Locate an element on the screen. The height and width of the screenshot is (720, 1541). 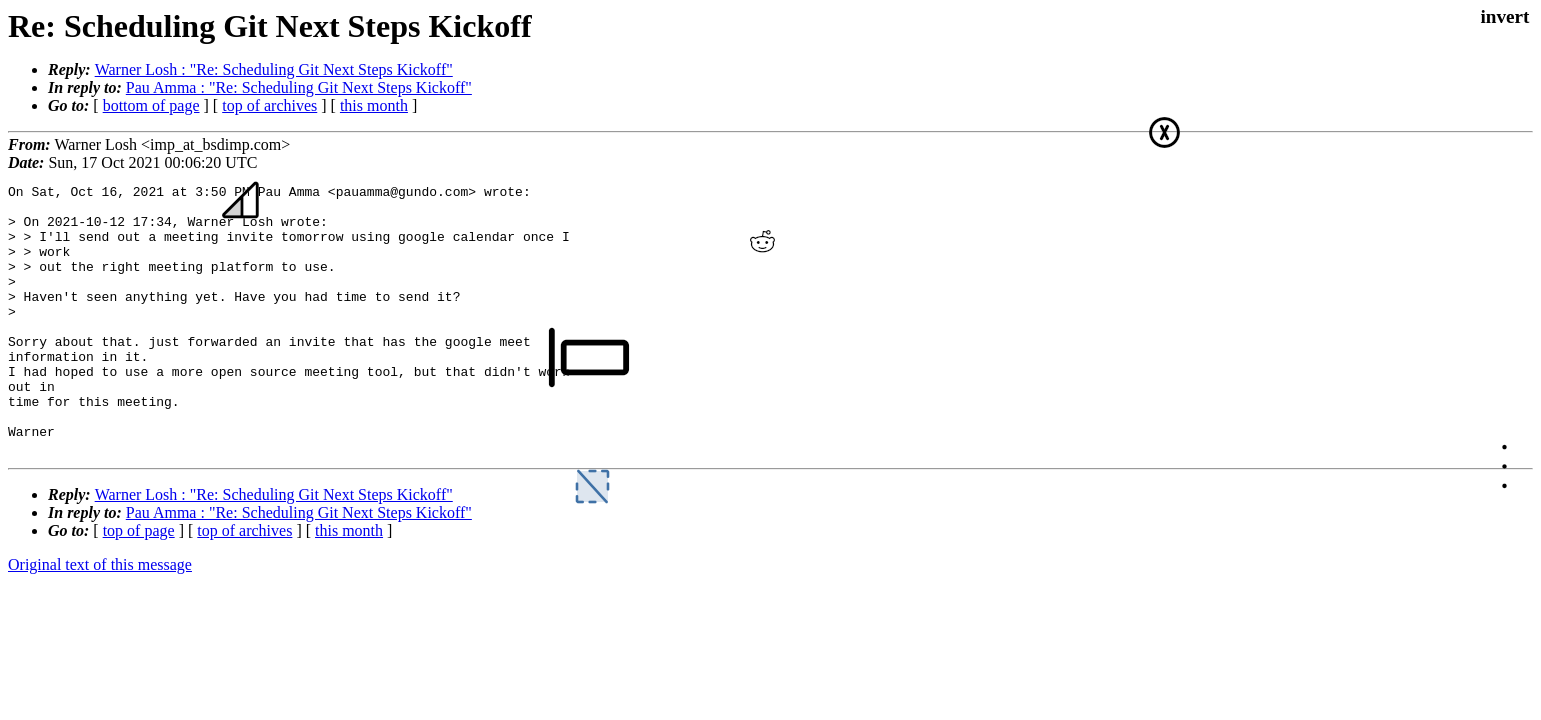
indicates medium cellular signal strength is located at coordinates (243, 201).